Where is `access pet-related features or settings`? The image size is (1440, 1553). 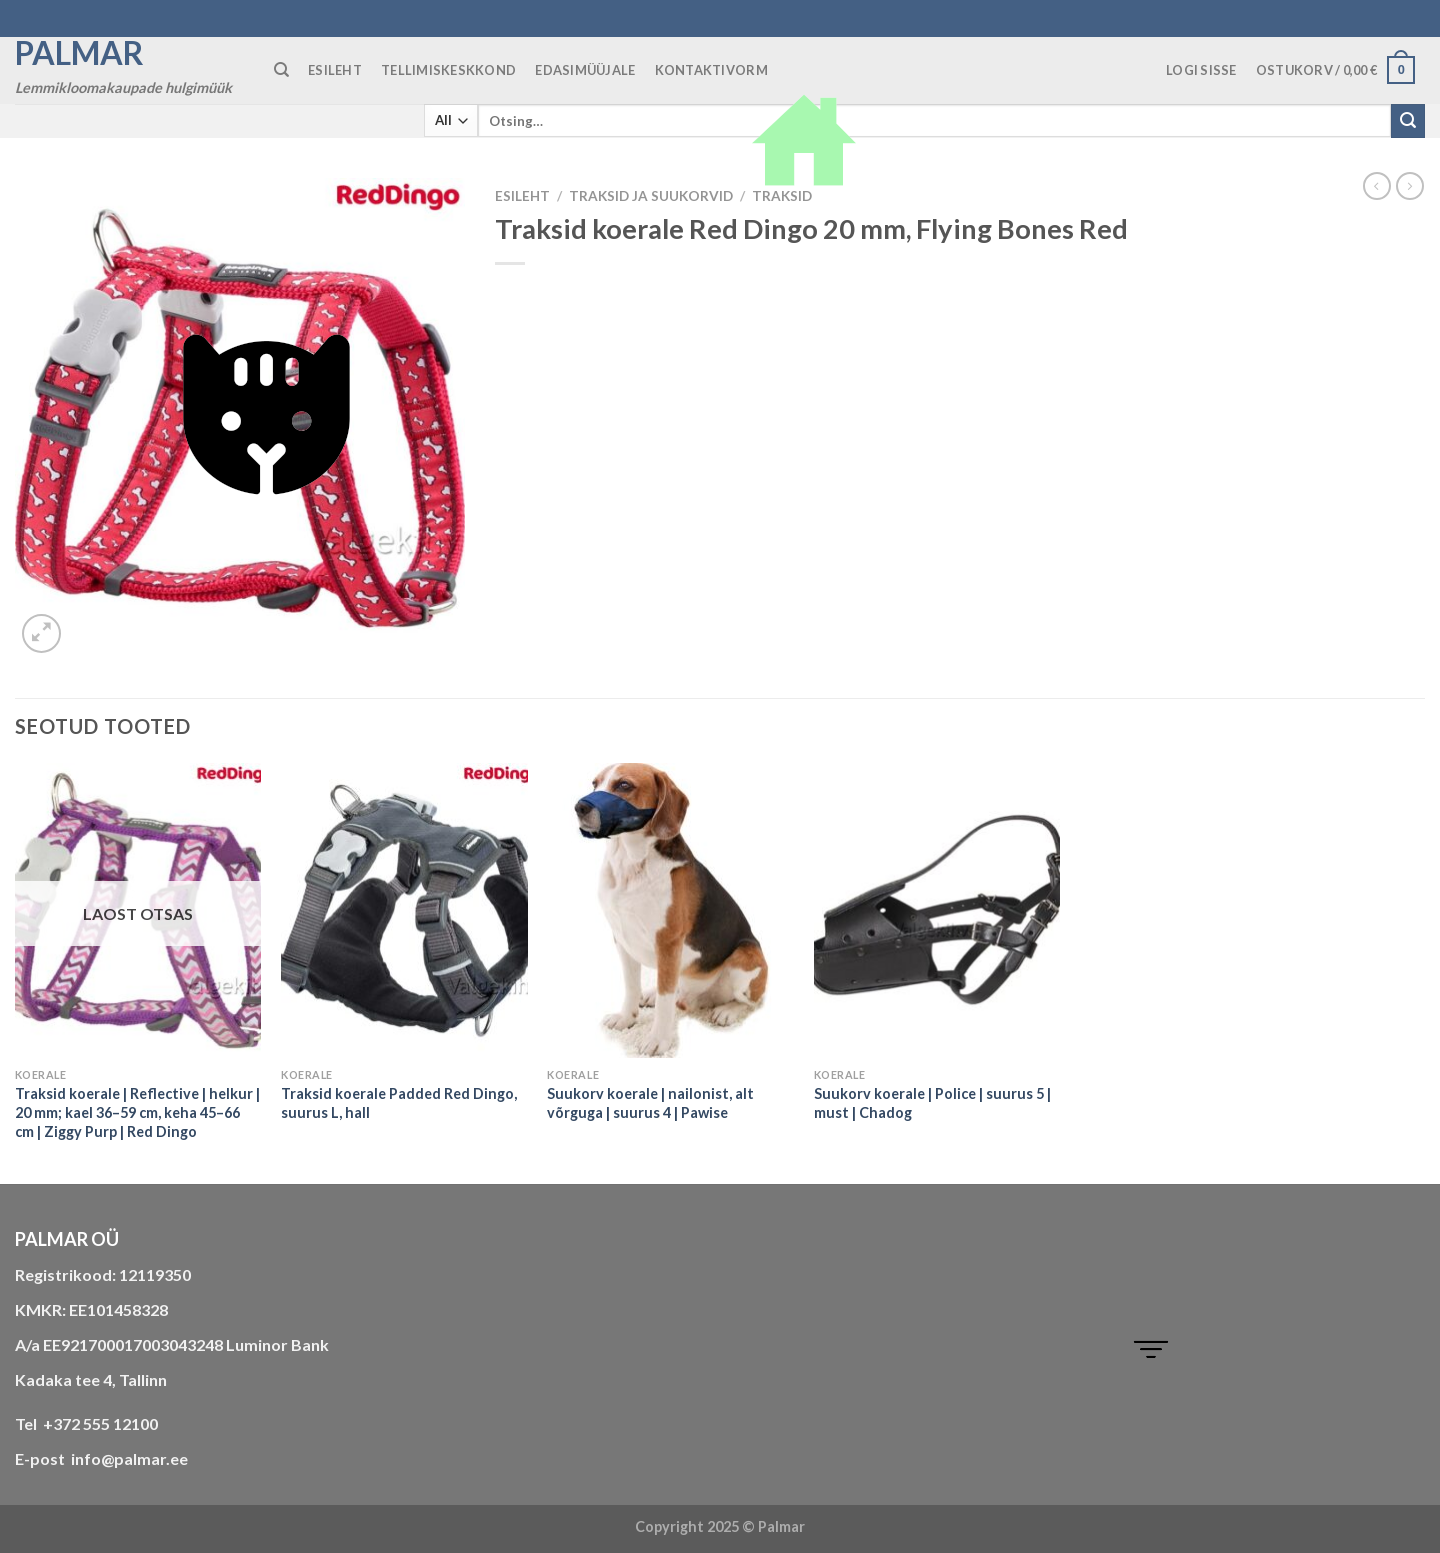
access pet-related features or settings is located at coordinates (266, 411).